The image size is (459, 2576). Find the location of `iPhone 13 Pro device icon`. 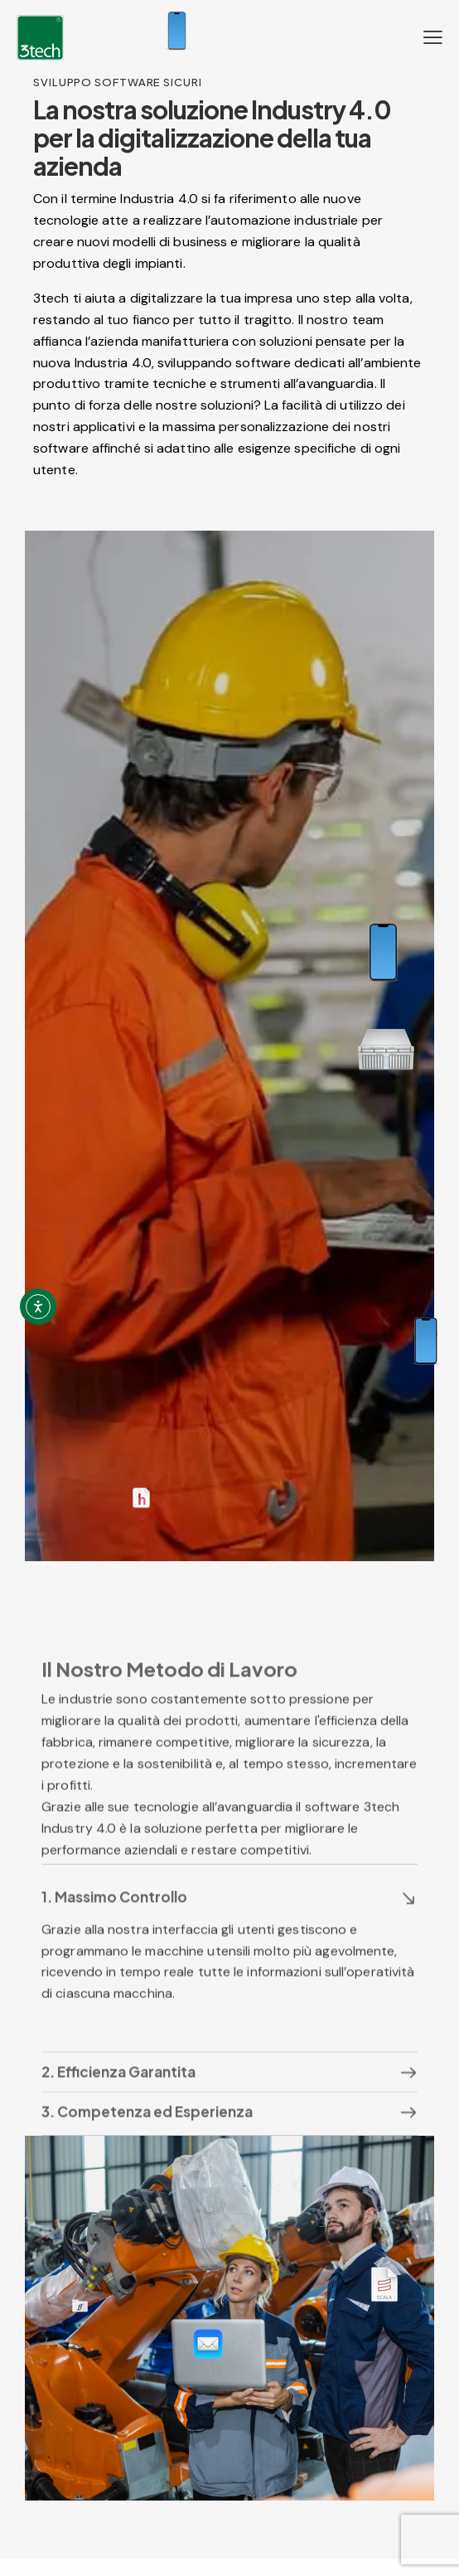

iPhone 13 Pro device icon is located at coordinates (383, 953).